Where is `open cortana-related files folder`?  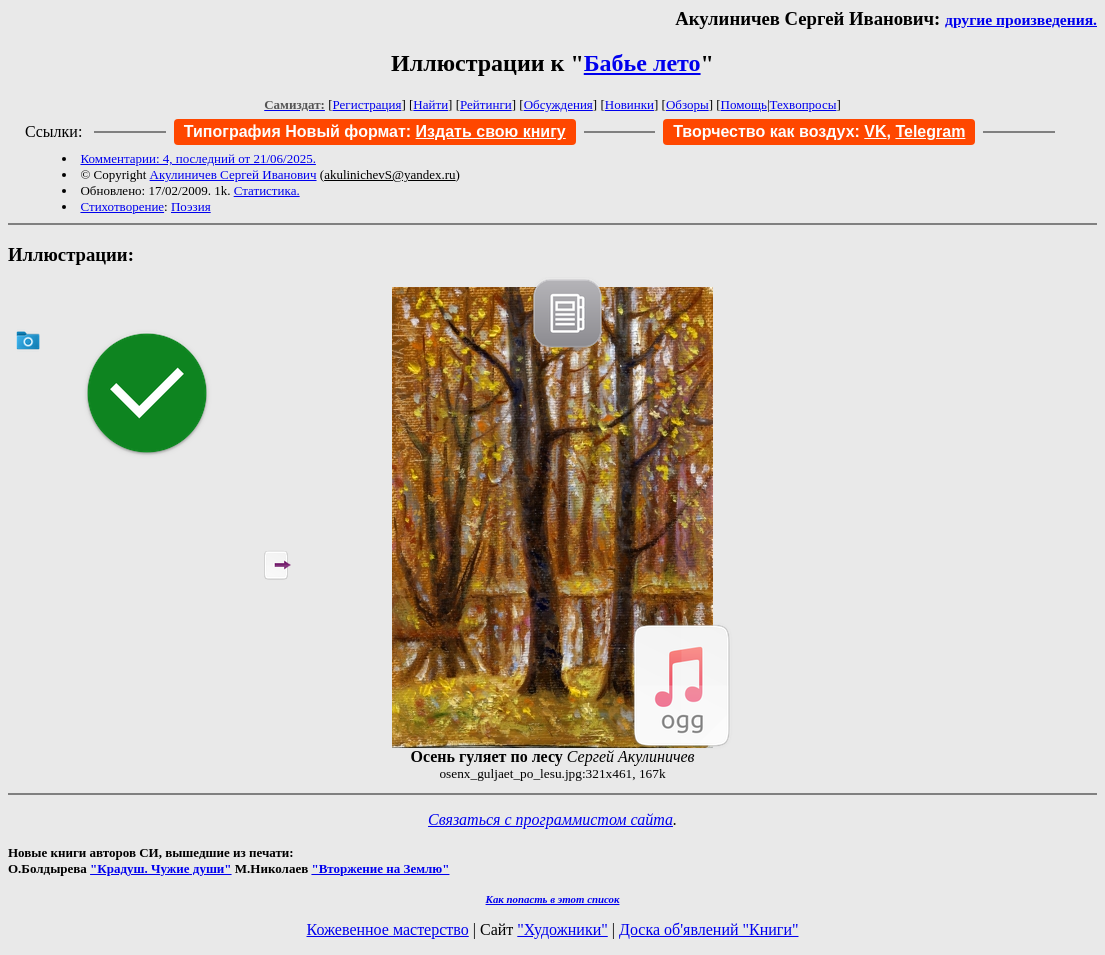 open cortana-related files folder is located at coordinates (28, 341).